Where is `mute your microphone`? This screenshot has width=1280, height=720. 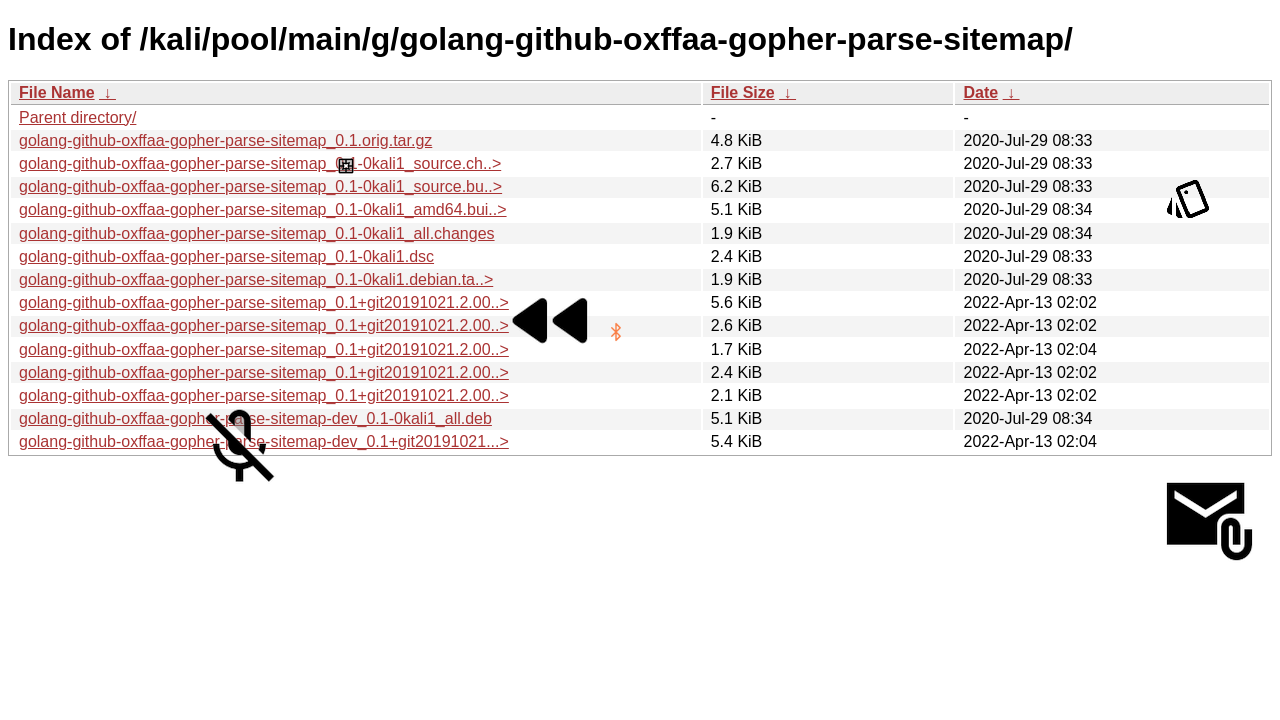
mute your microphone is located at coordinates (239, 447).